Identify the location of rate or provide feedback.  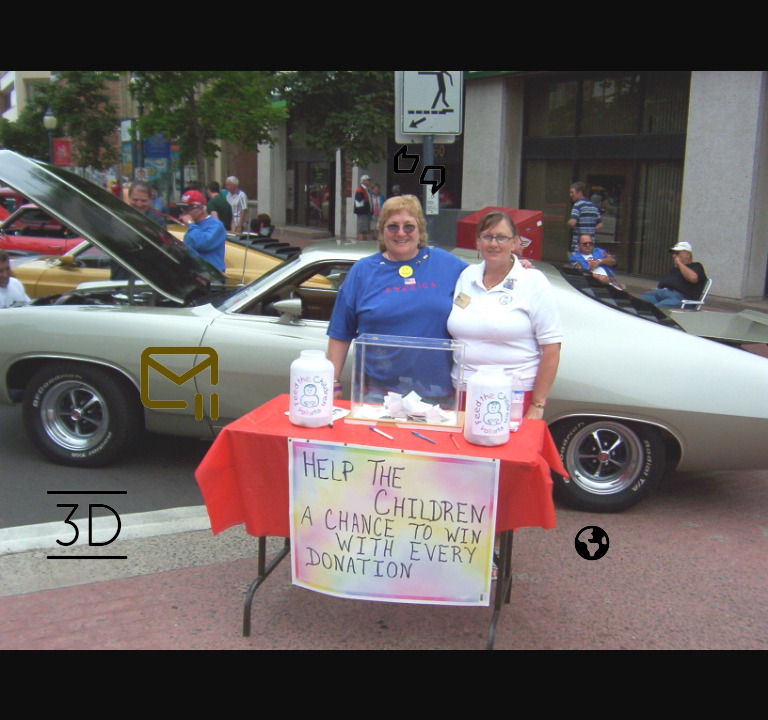
(419, 169).